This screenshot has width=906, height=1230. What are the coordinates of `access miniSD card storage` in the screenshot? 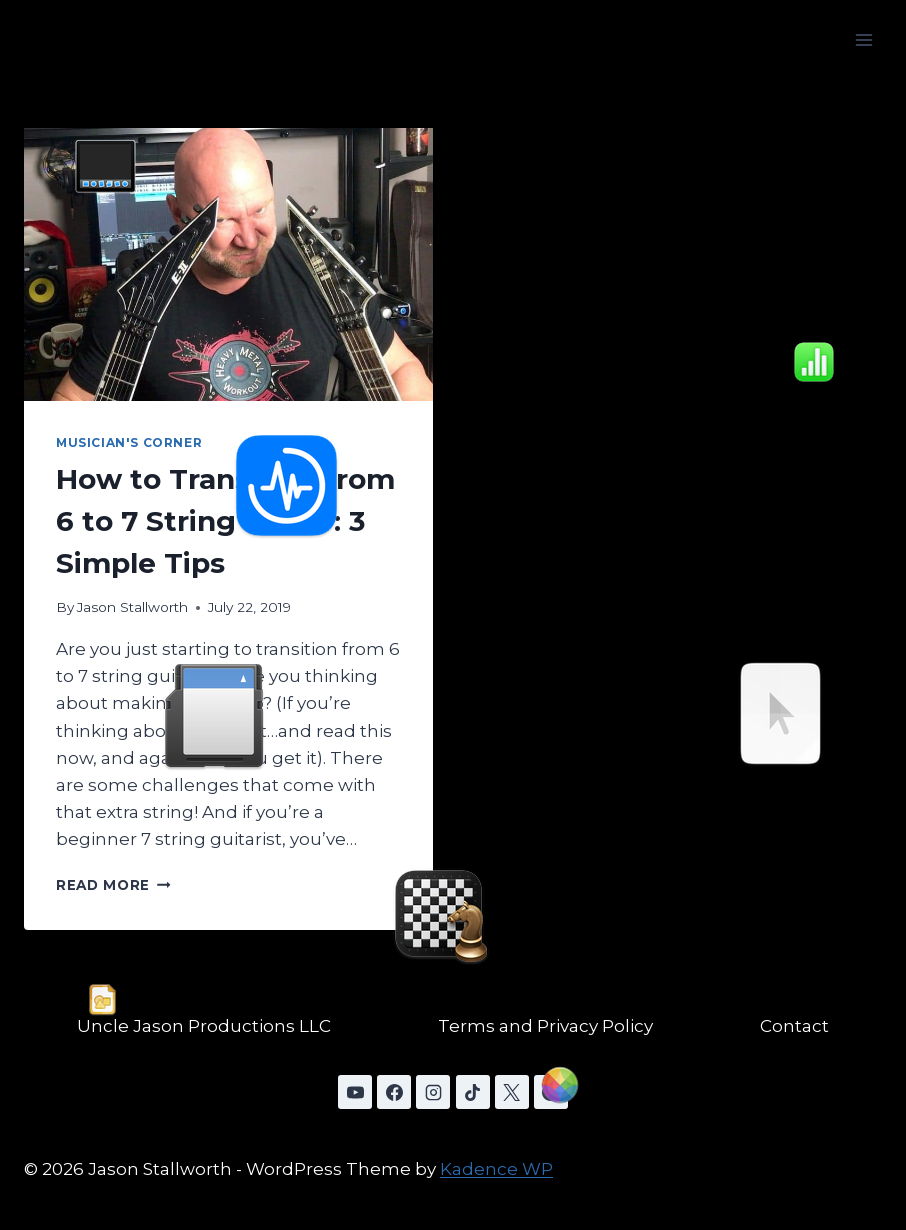 It's located at (214, 714).